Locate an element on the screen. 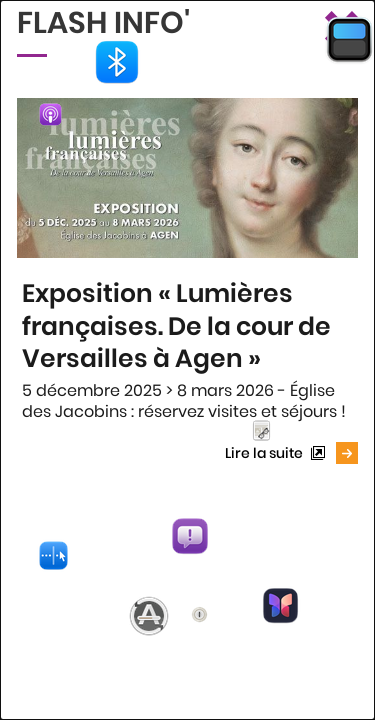  open the Apple Podcasts app is located at coordinates (50, 114).